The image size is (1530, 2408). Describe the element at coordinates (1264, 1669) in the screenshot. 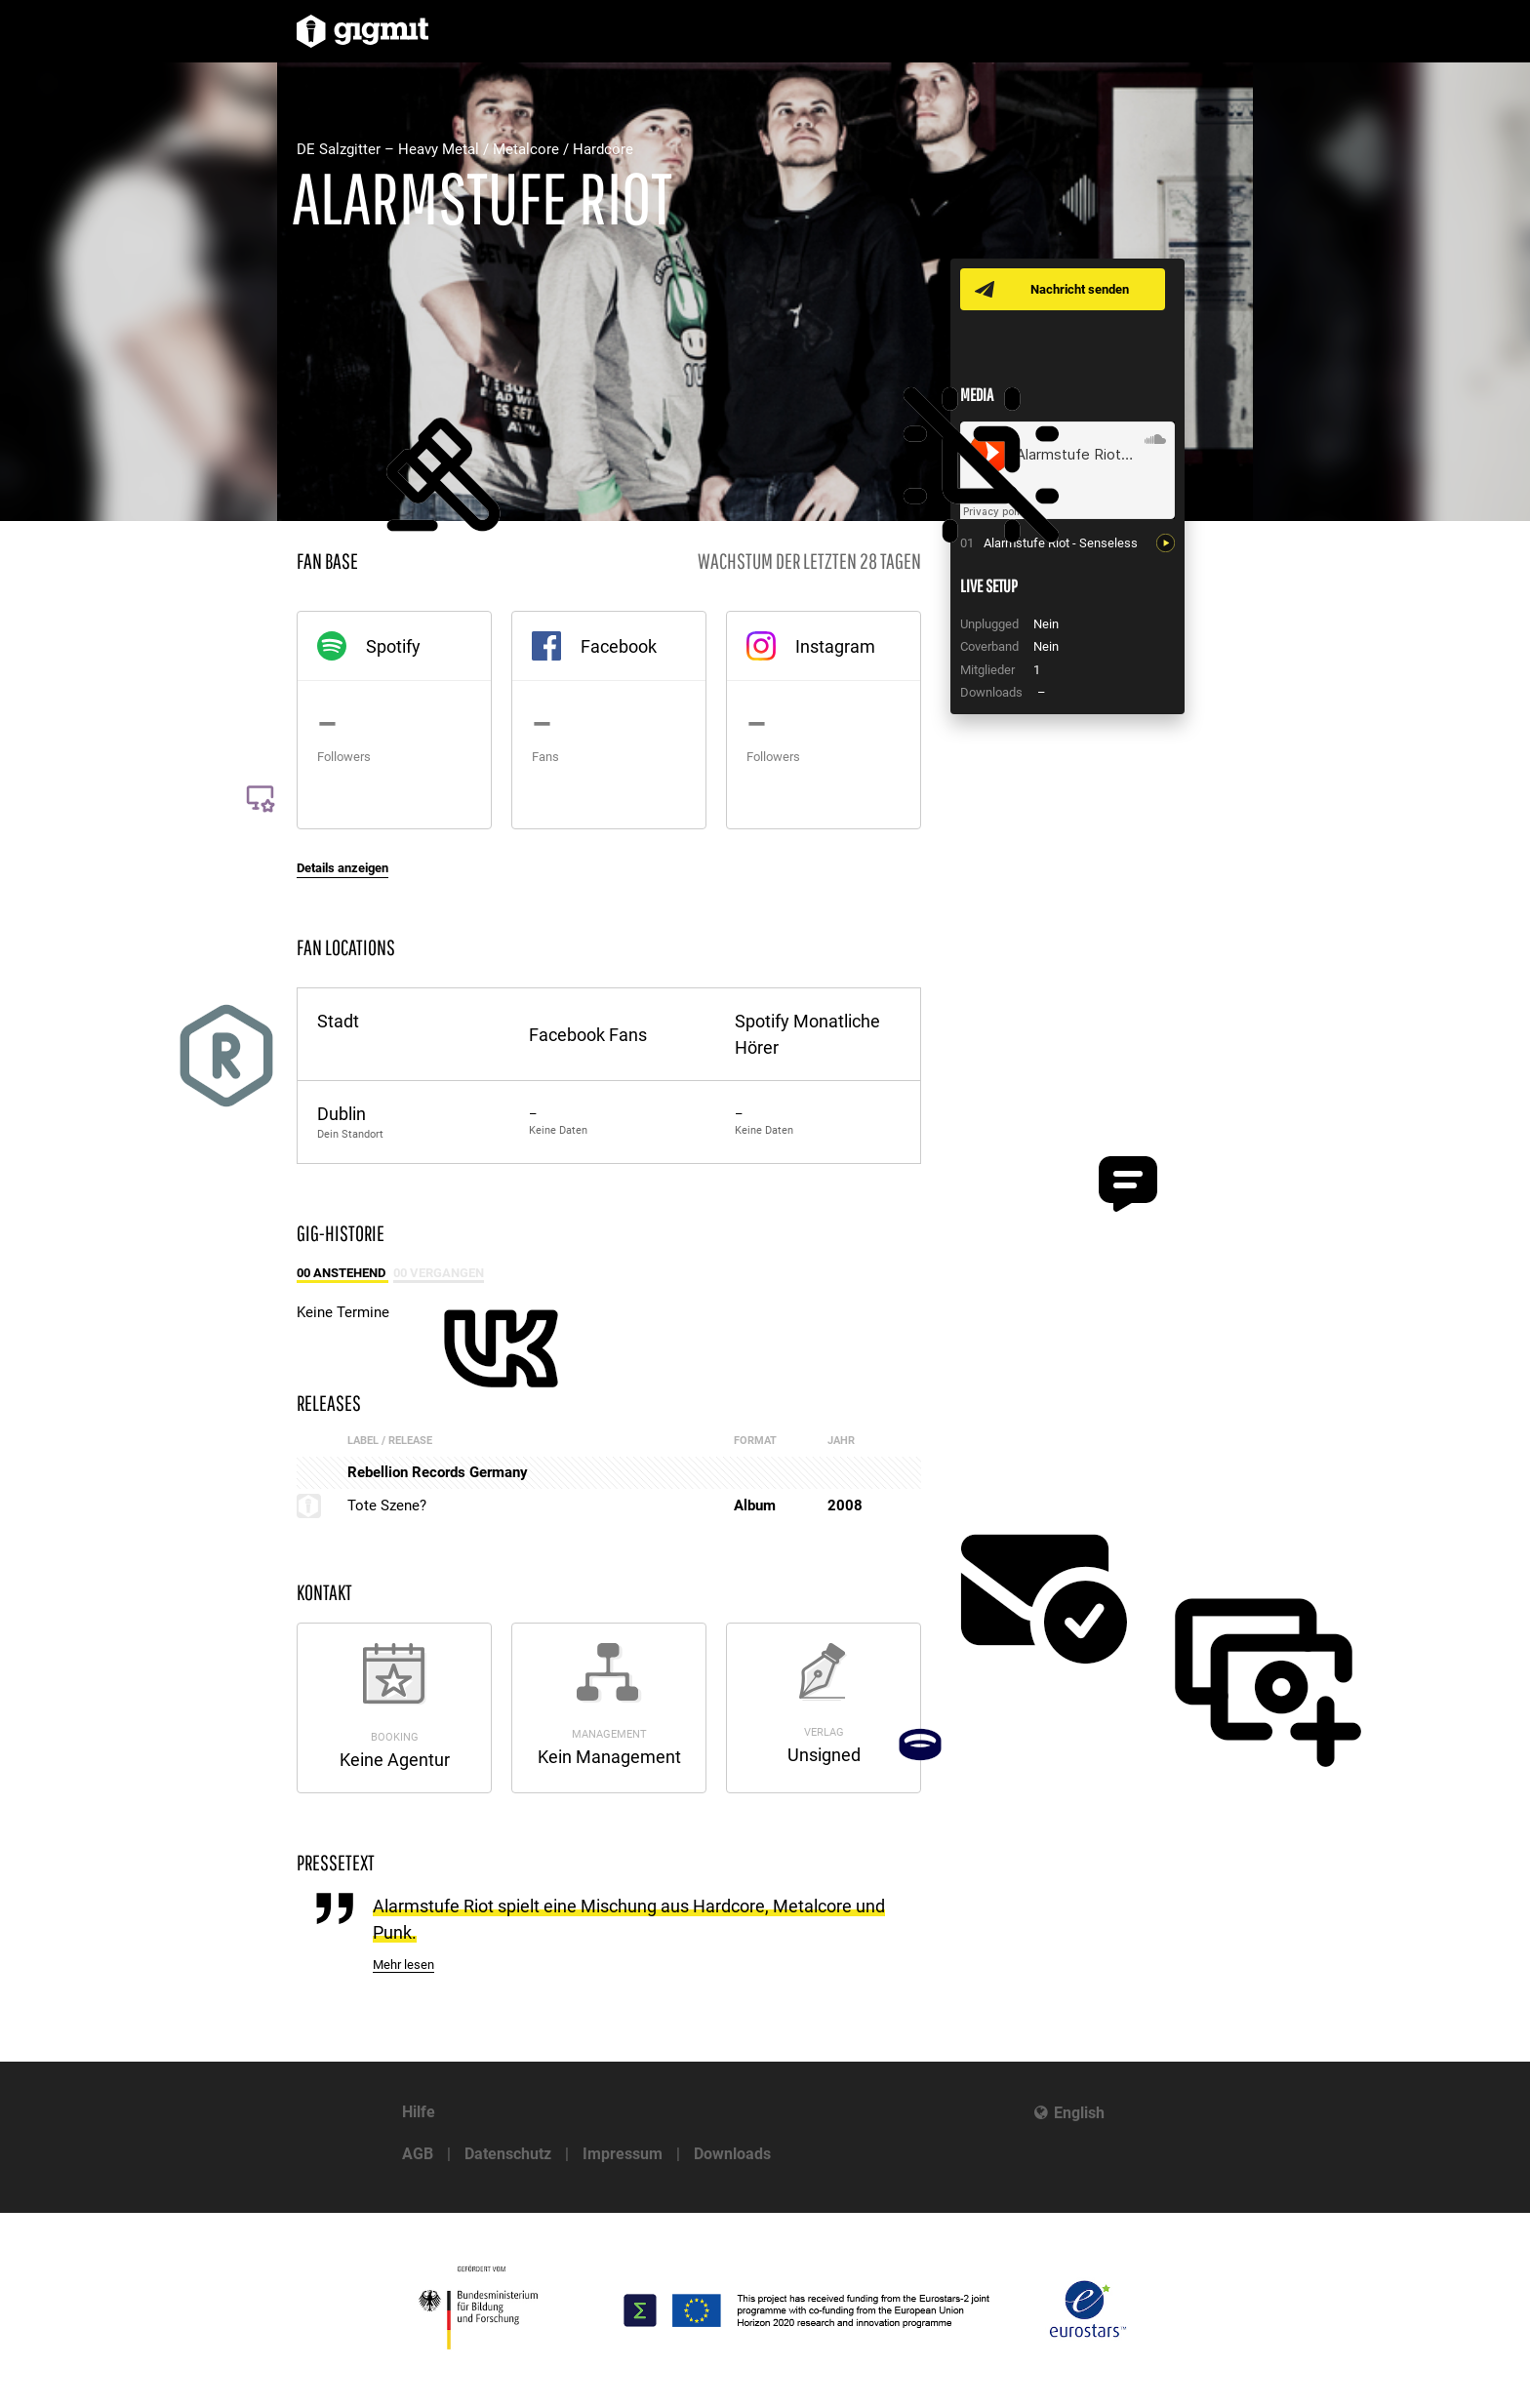

I see `add funds to your account` at that location.